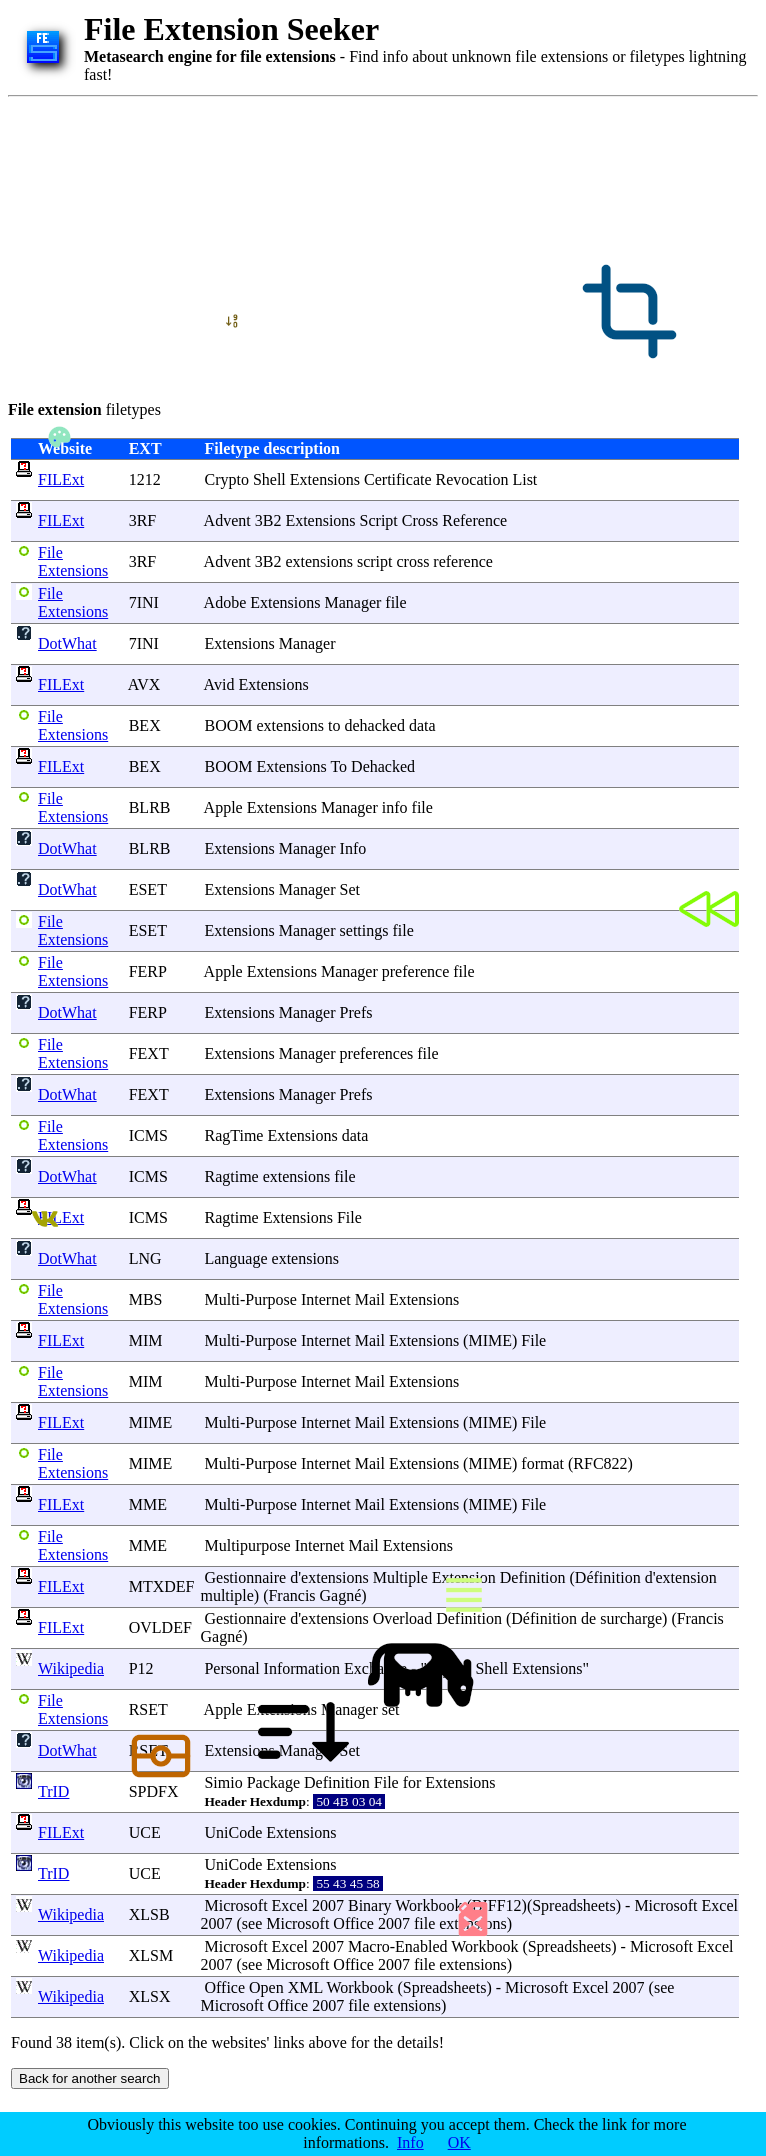 This screenshot has width=766, height=2156. What do you see at coordinates (59, 437) in the screenshot?
I see `open color or theme settings` at bounding box center [59, 437].